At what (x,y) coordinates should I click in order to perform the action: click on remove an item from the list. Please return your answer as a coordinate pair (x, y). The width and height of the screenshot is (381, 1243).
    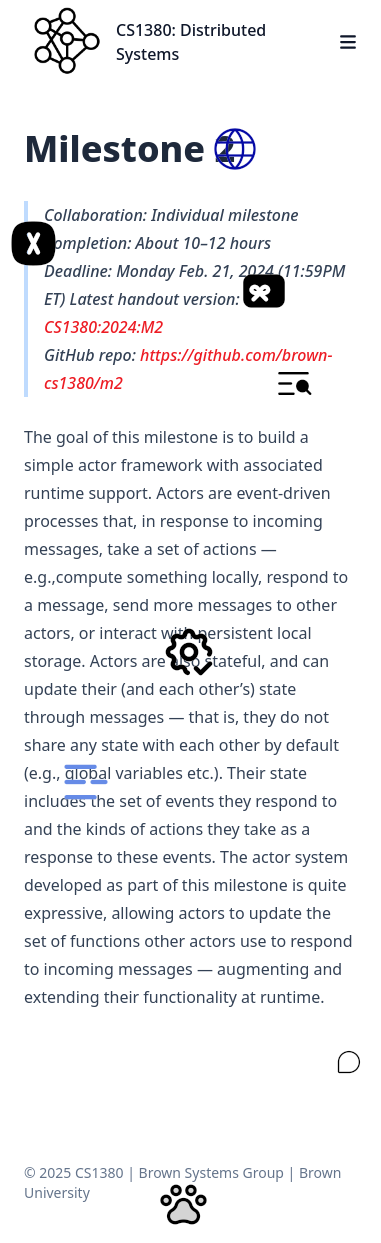
    Looking at the image, I should click on (86, 782).